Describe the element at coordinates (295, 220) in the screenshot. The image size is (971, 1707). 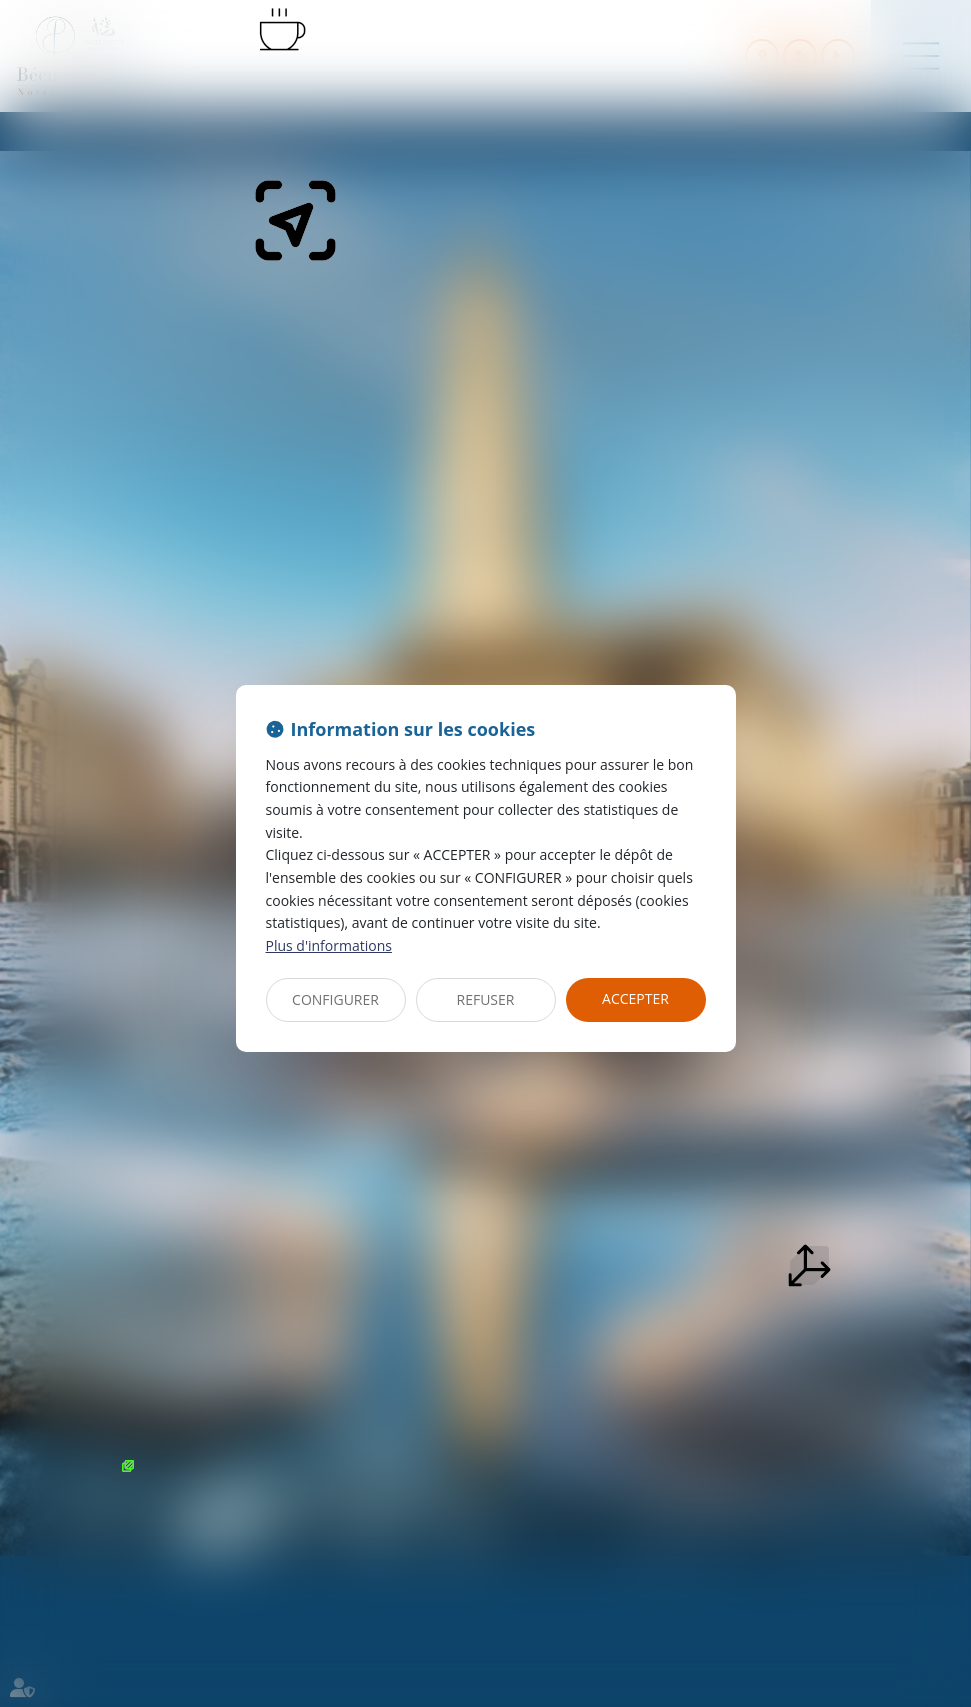
I see `scan to detect current location` at that location.